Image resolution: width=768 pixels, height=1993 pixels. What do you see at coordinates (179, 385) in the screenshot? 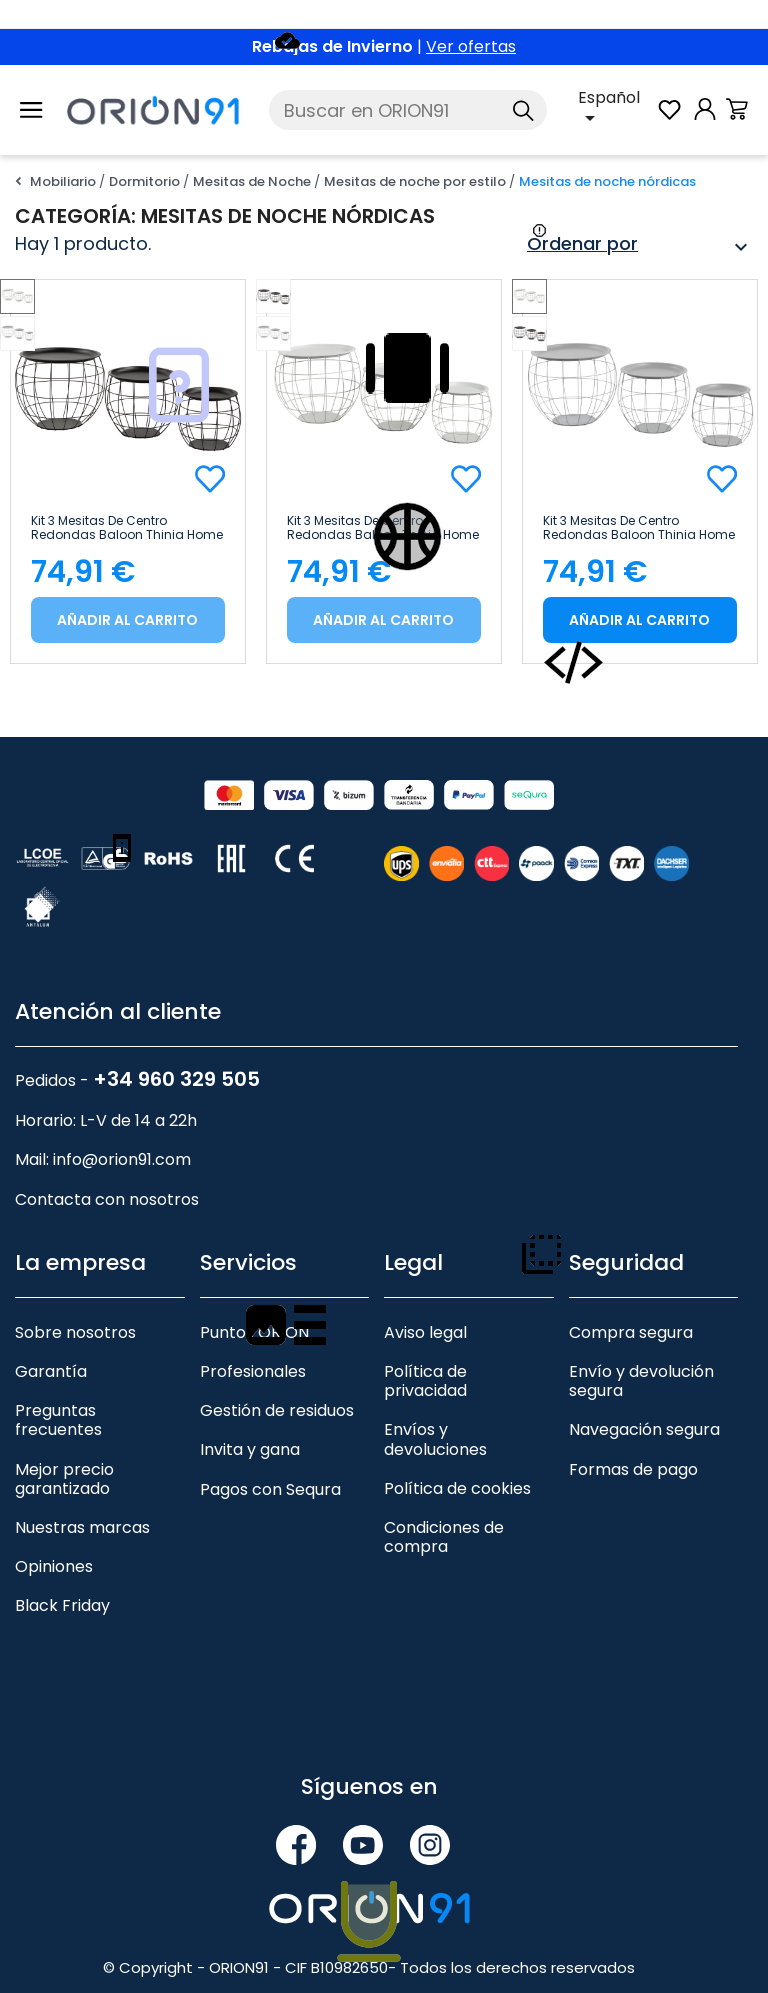
I see `unknown or unrecognized device detected` at bounding box center [179, 385].